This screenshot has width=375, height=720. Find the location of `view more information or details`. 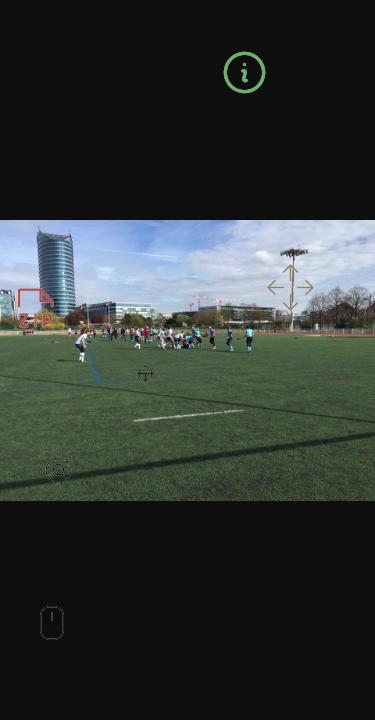

view more information or details is located at coordinates (244, 72).